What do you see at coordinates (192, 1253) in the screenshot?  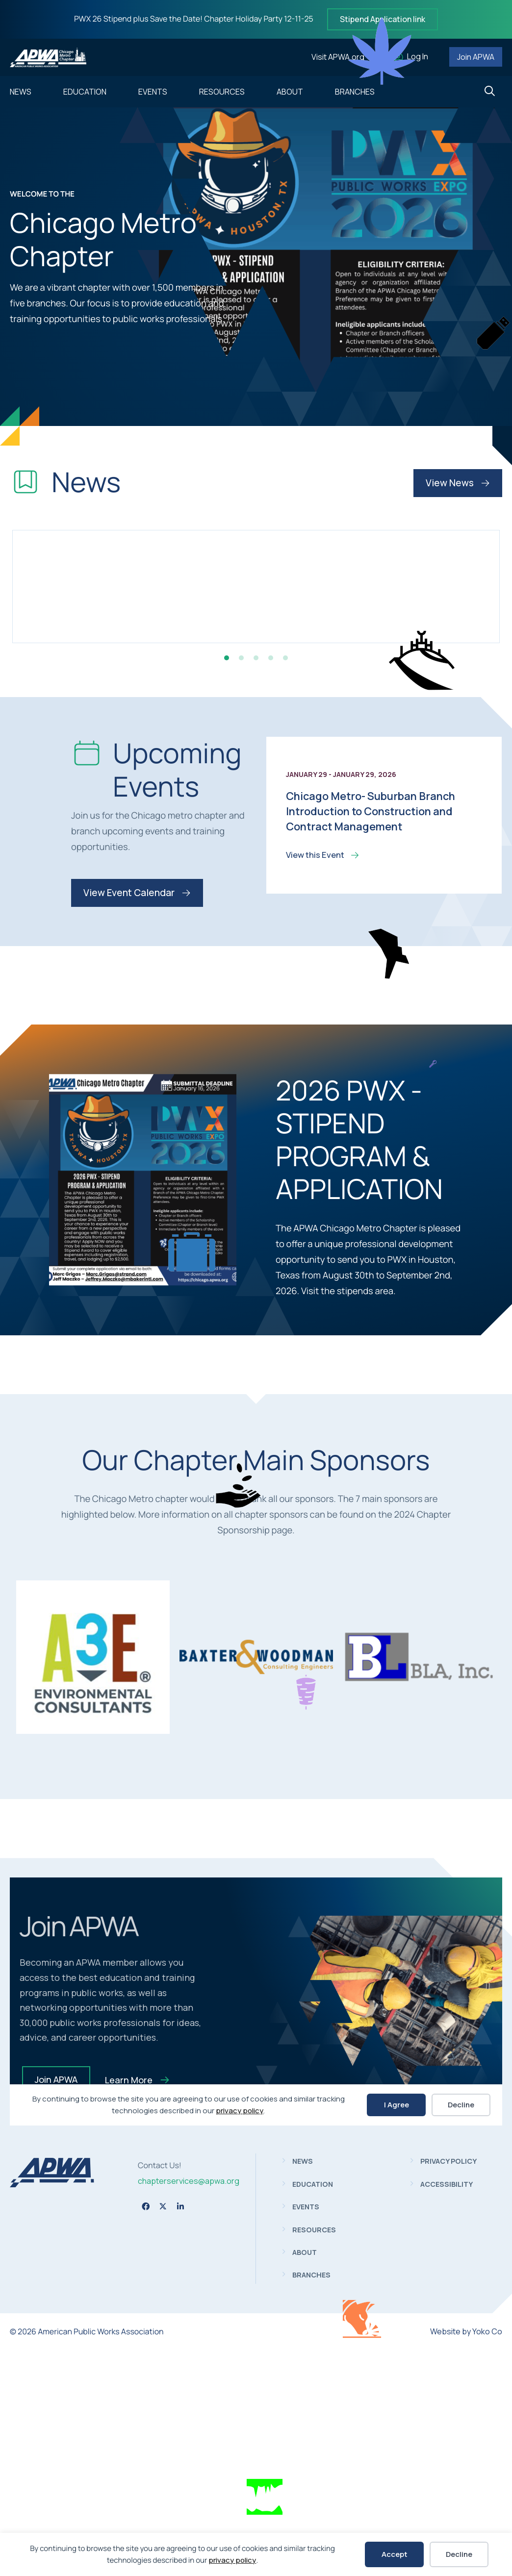 I see `access travel or trip planning features` at bounding box center [192, 1253].